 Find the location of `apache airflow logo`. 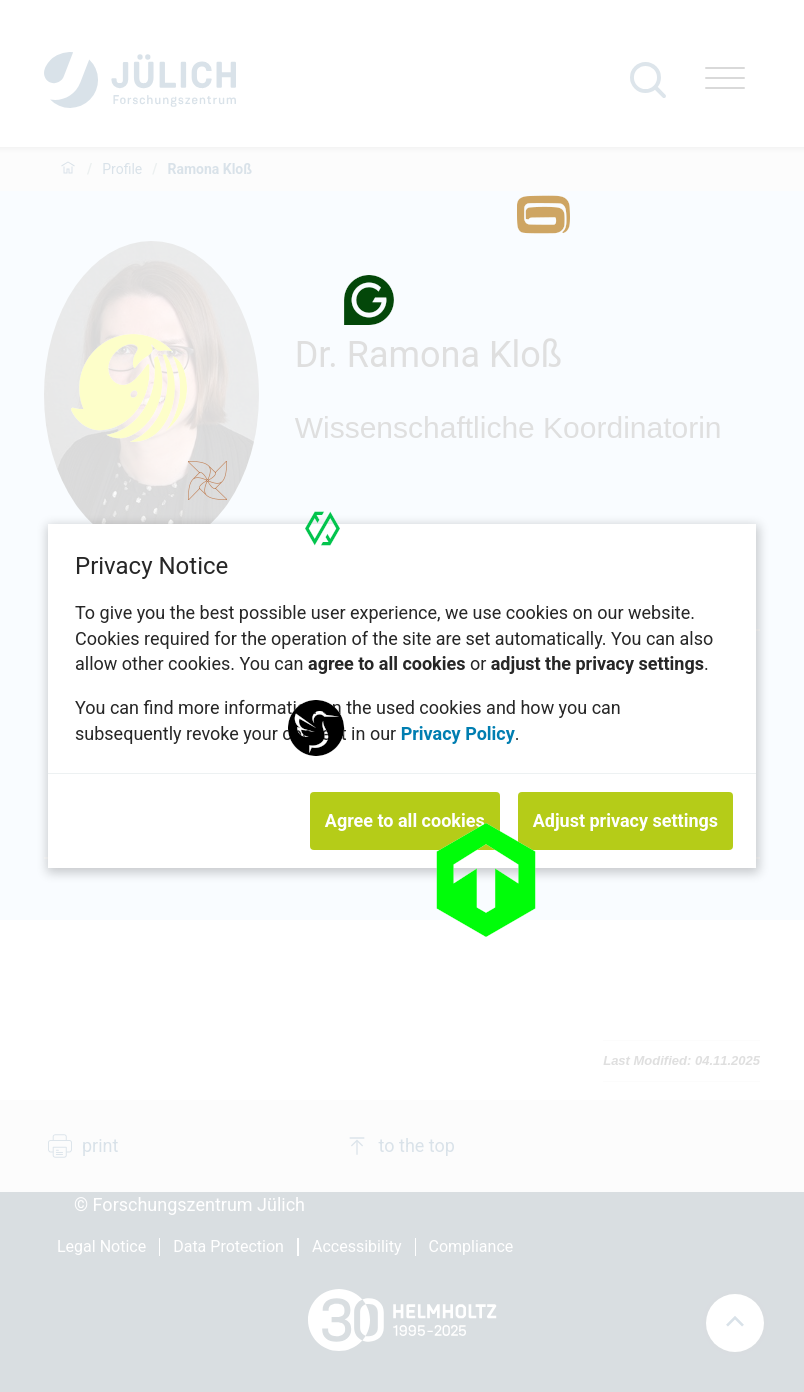

apache airflow logo is located at coordinates (207, 480).